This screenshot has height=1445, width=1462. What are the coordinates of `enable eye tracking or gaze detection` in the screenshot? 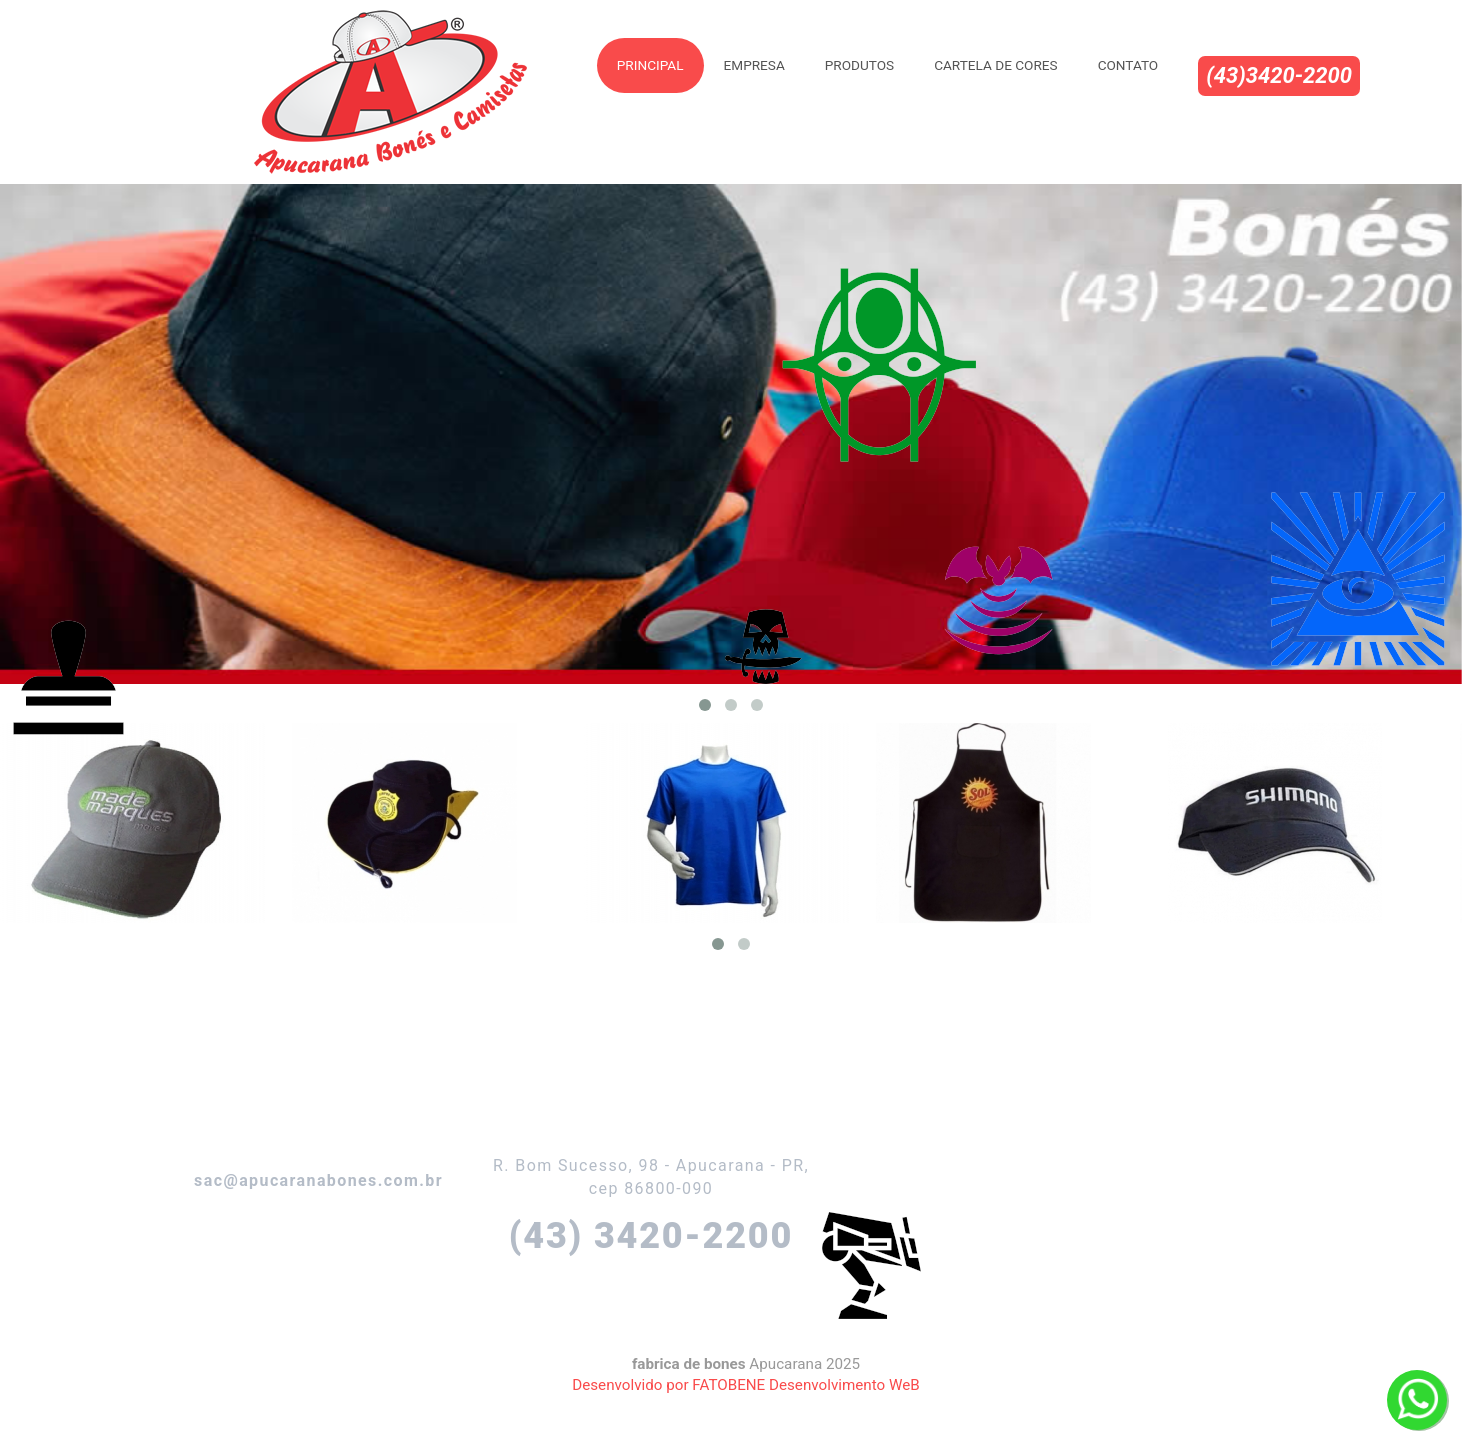 It's located at (879, 365).